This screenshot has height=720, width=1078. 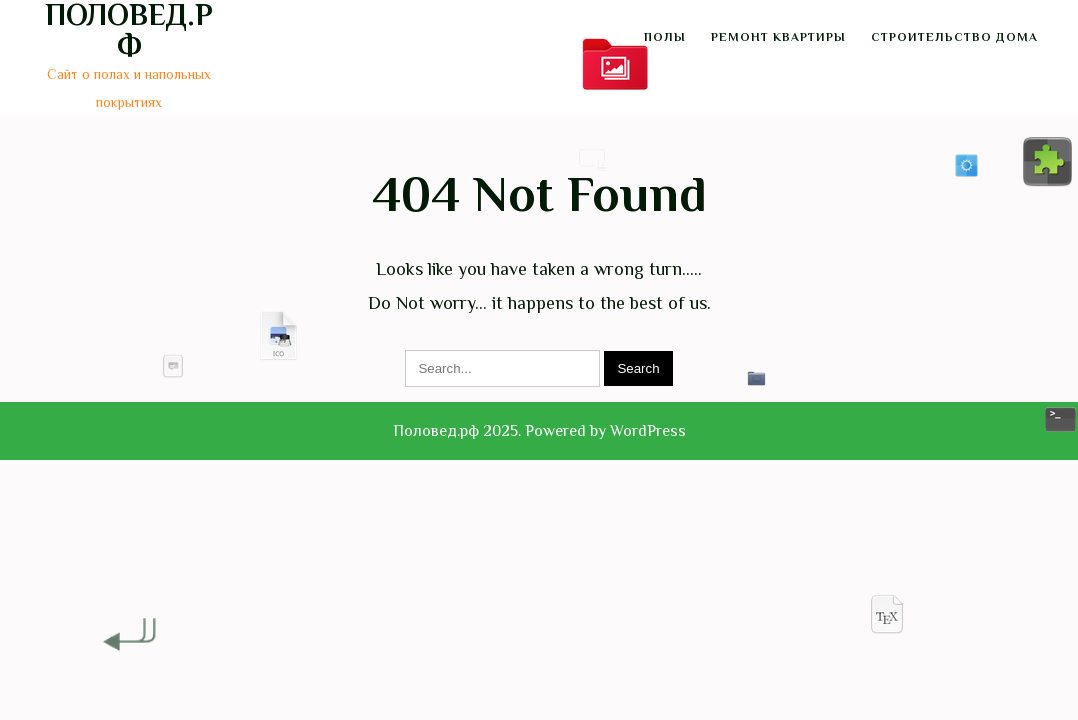 What do you see at coordinates (887, 614) in the screenshot?
I see `a LaTeX or TeX document file` at bounding box center [887, 614].